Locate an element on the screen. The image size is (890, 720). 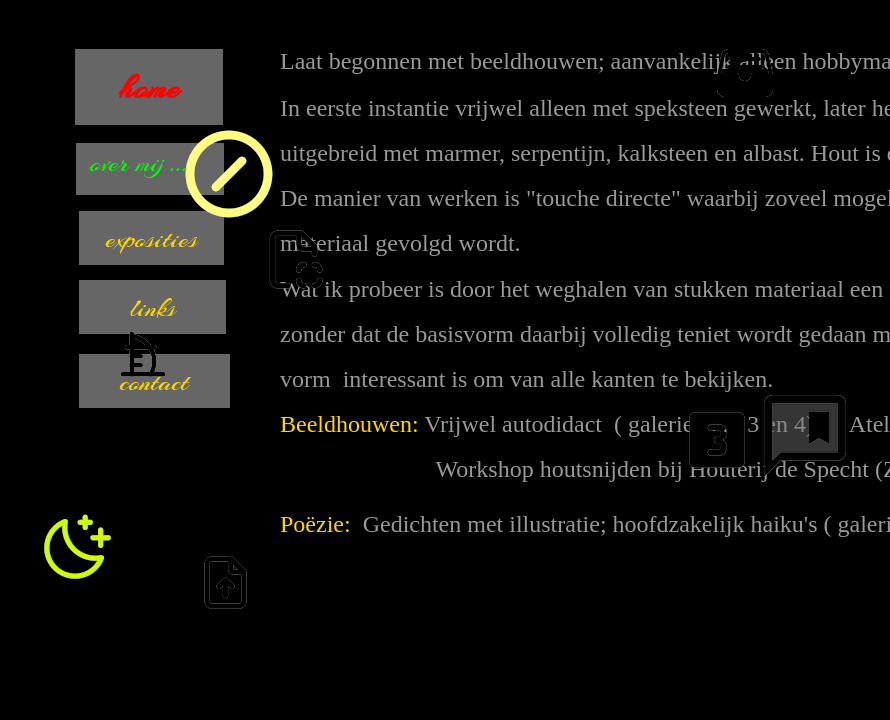
indicates a forbidden or prohibited action is located at coordinates (229, 174).